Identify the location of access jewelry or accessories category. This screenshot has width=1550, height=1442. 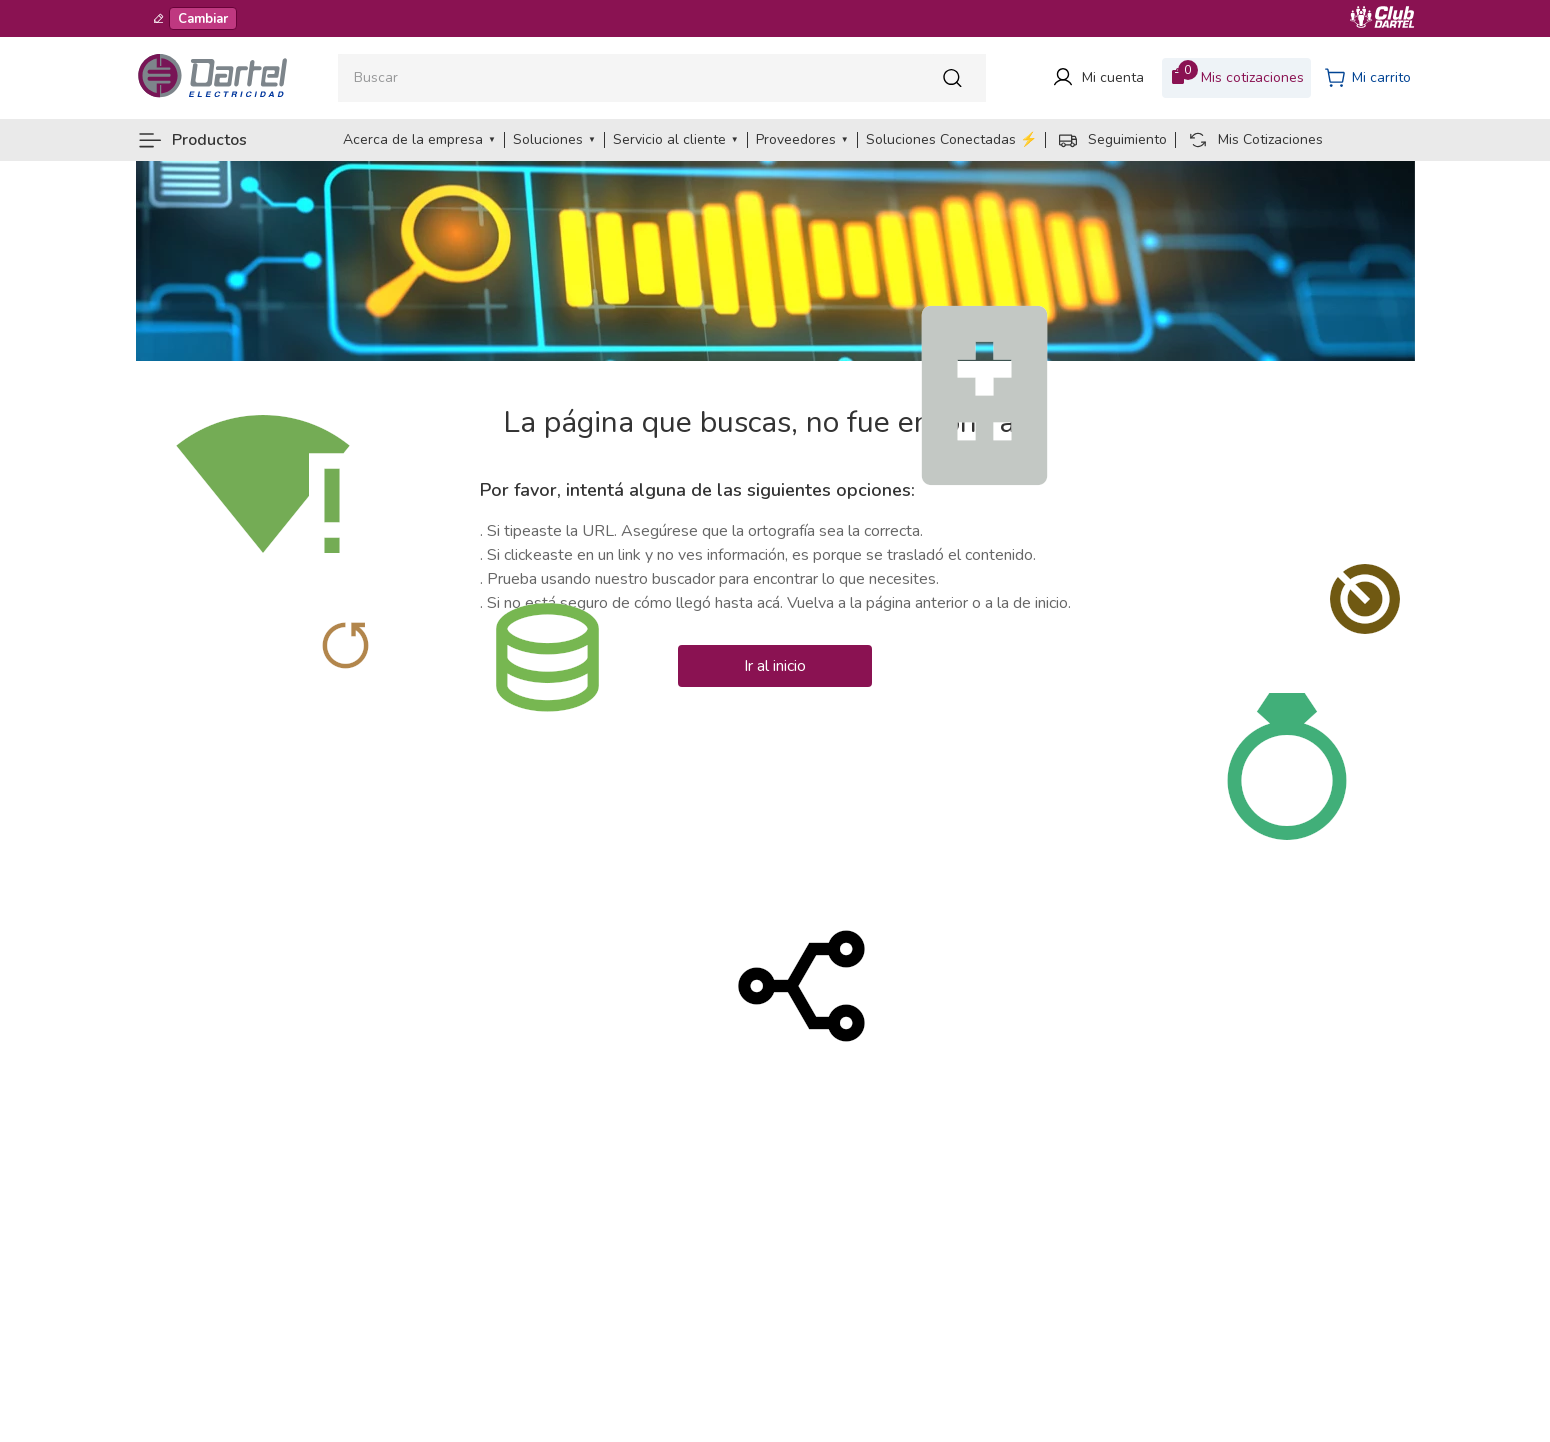
(1287, 770).